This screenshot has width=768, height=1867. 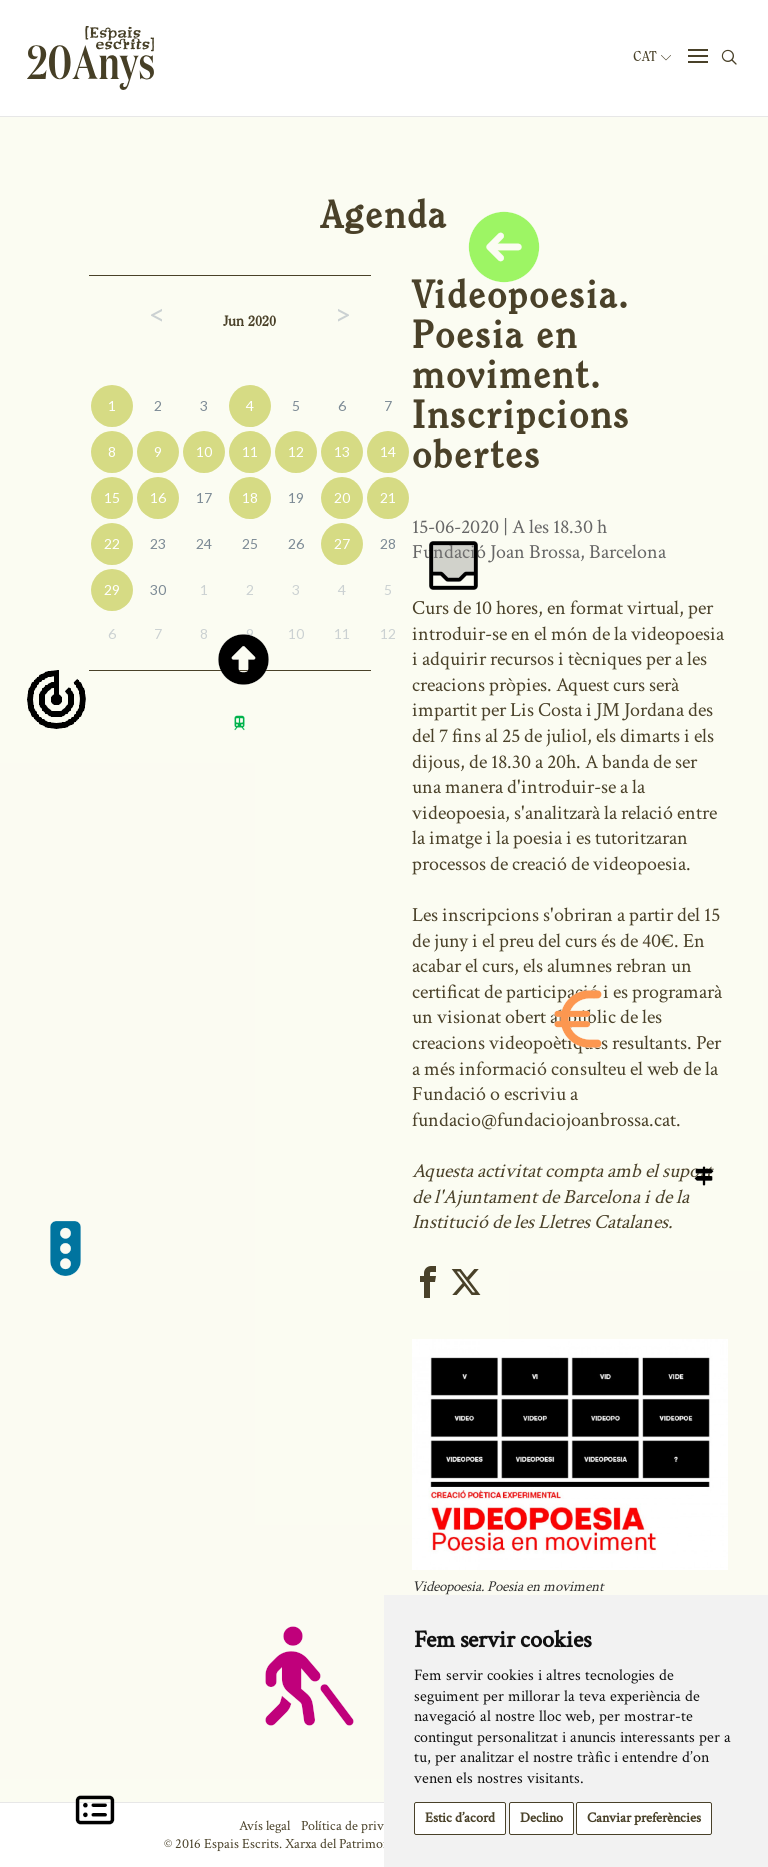 I want to click on go back to the previous screen, so click(x=504, y=247).